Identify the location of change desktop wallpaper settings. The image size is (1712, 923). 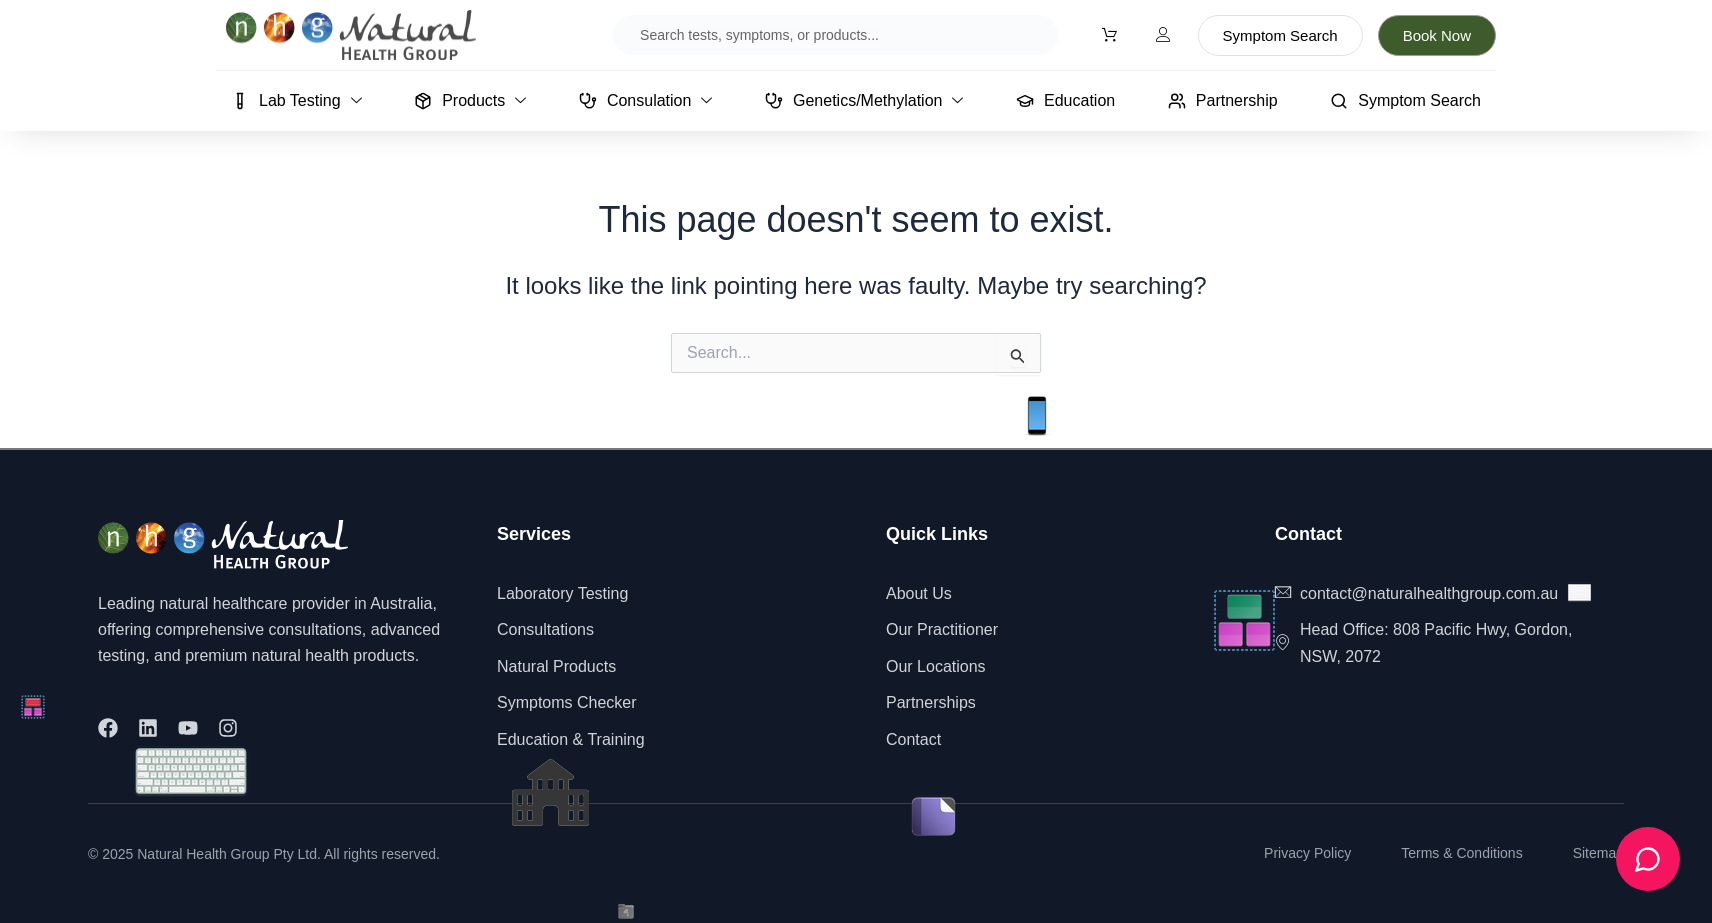
(933, 815).